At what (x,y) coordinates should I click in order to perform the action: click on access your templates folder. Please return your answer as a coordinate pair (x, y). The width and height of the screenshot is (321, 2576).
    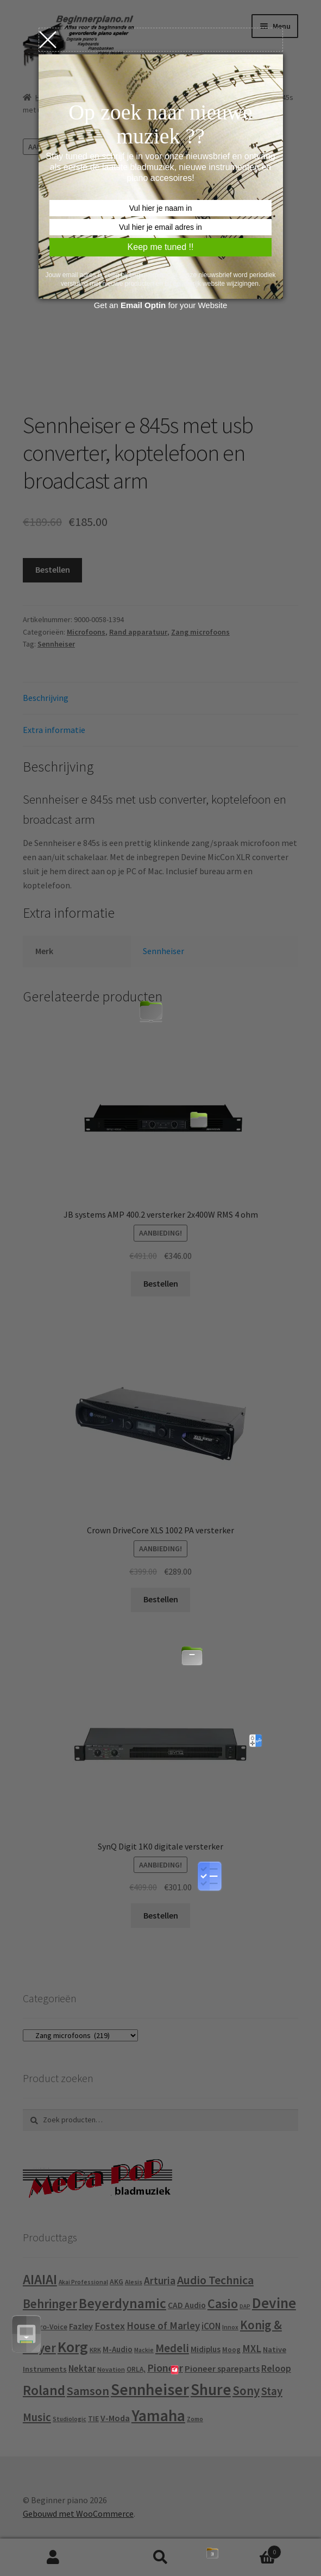
    Looking at the image, I should click on (212, 2553).